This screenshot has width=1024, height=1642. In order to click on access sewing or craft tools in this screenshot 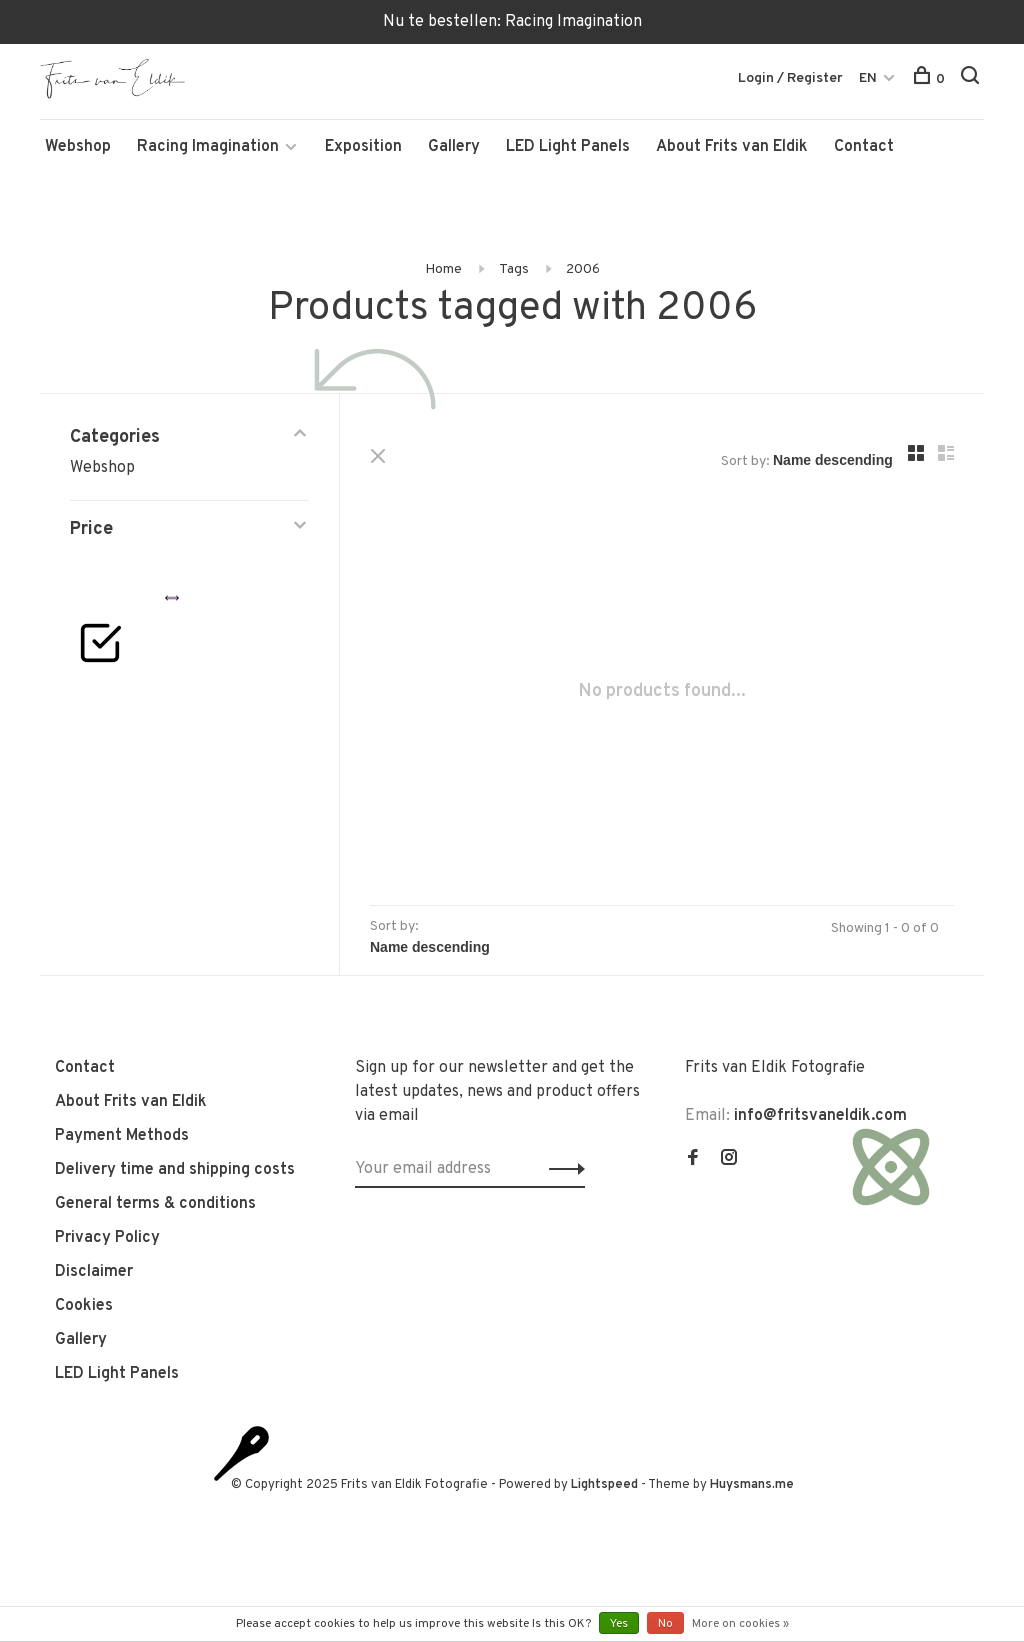, I will do `click(241, 1453)`.